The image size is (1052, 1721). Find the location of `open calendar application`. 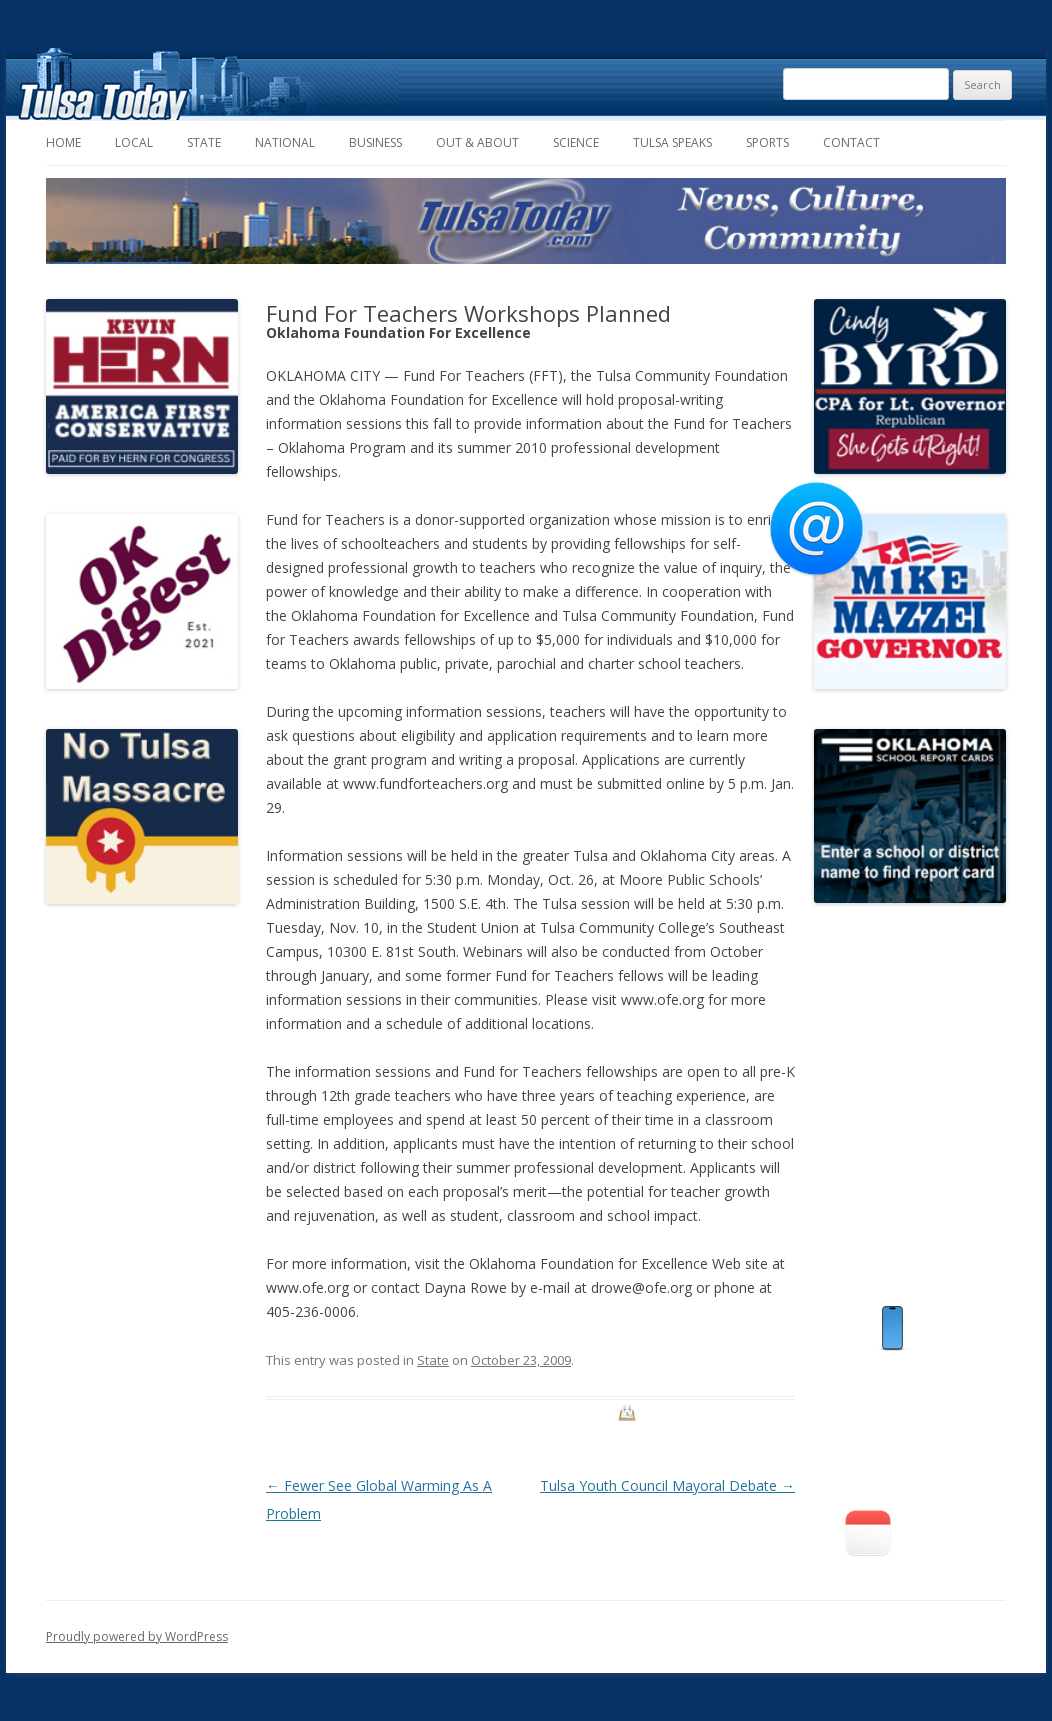

open calendar application is located at coordinates (627, 1414).